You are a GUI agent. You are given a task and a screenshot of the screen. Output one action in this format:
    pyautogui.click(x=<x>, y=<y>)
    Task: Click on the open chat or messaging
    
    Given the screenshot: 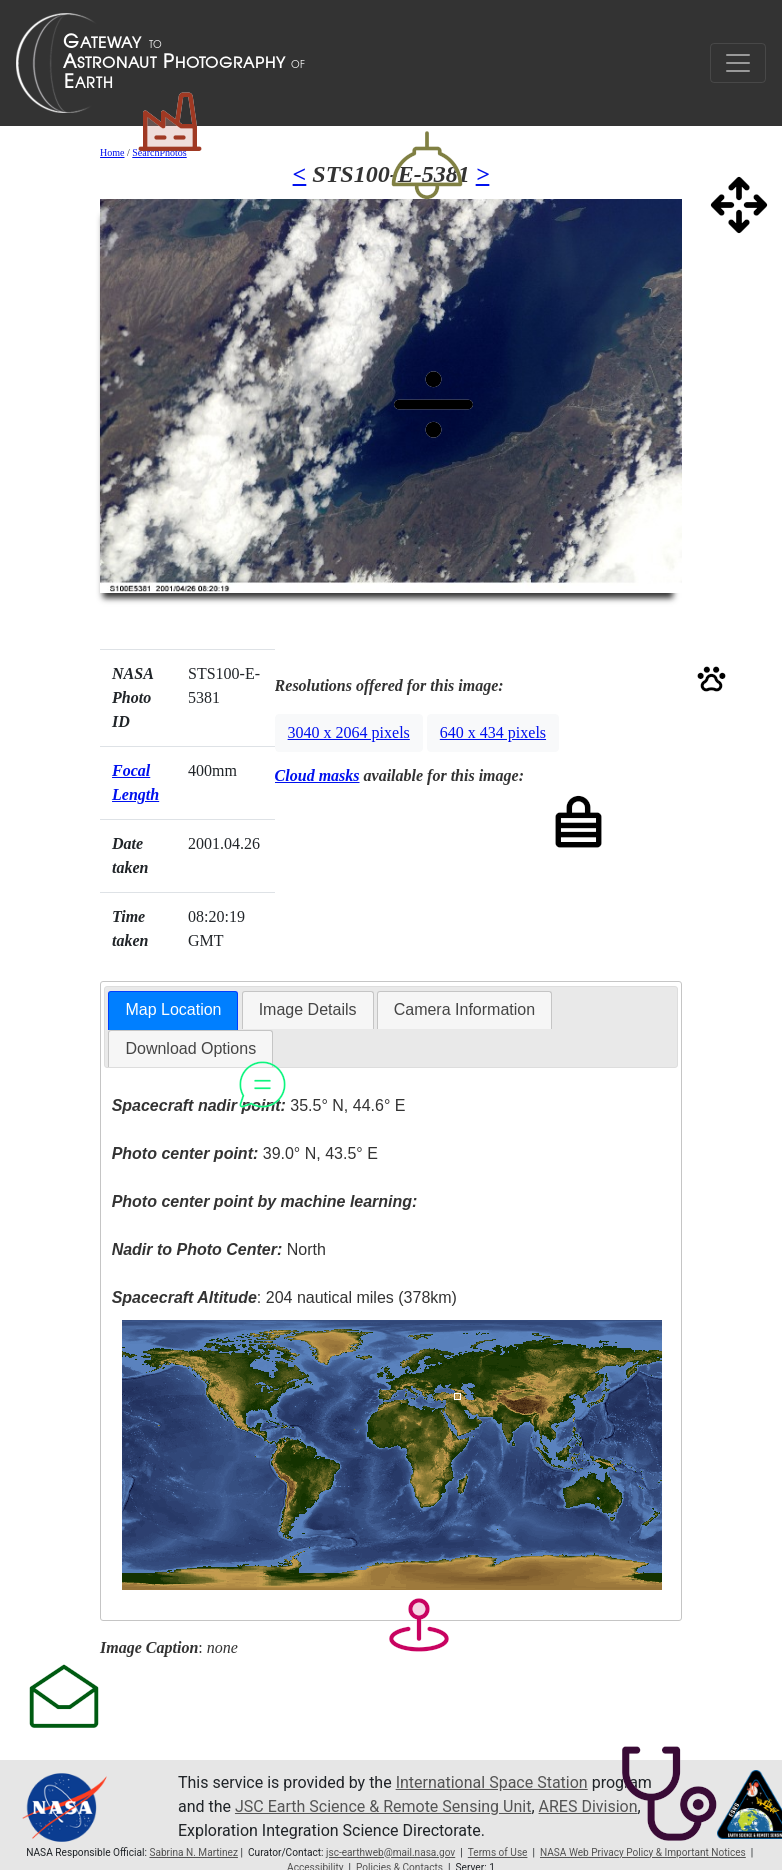 What is the action you would take?
    pyautogui.click(x=262, y=1084)
    